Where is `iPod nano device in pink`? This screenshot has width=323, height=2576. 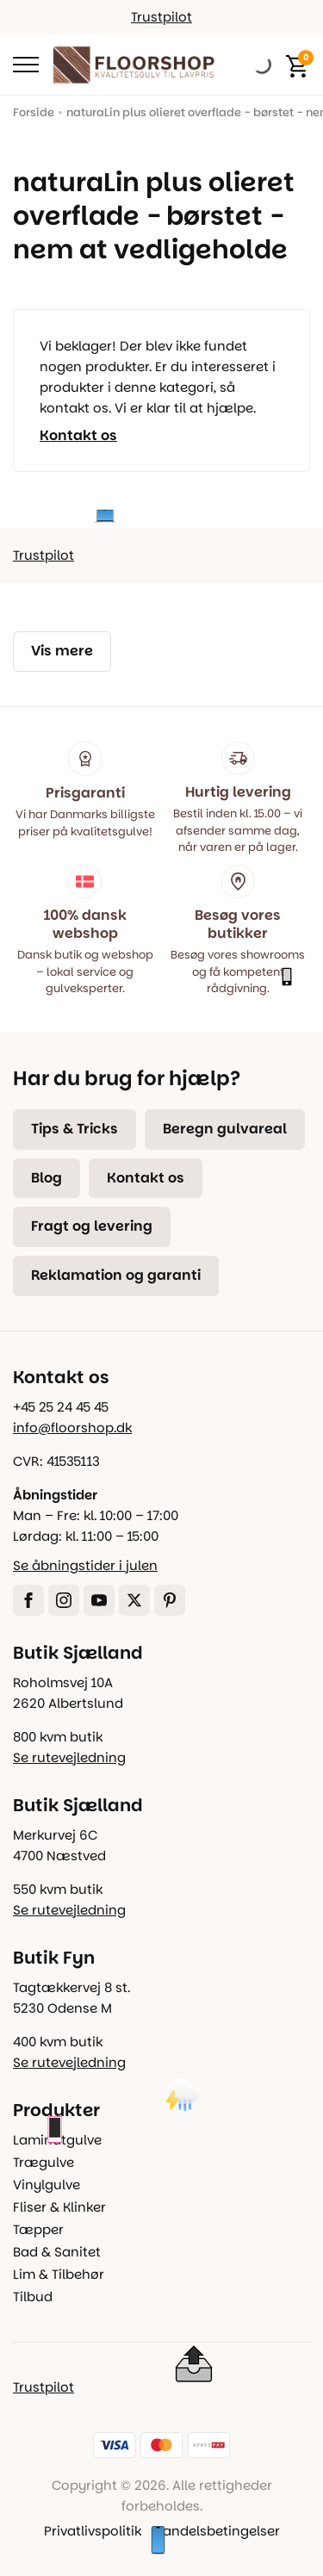
iPod nano device in pink is located at coordinates (54, 2129).